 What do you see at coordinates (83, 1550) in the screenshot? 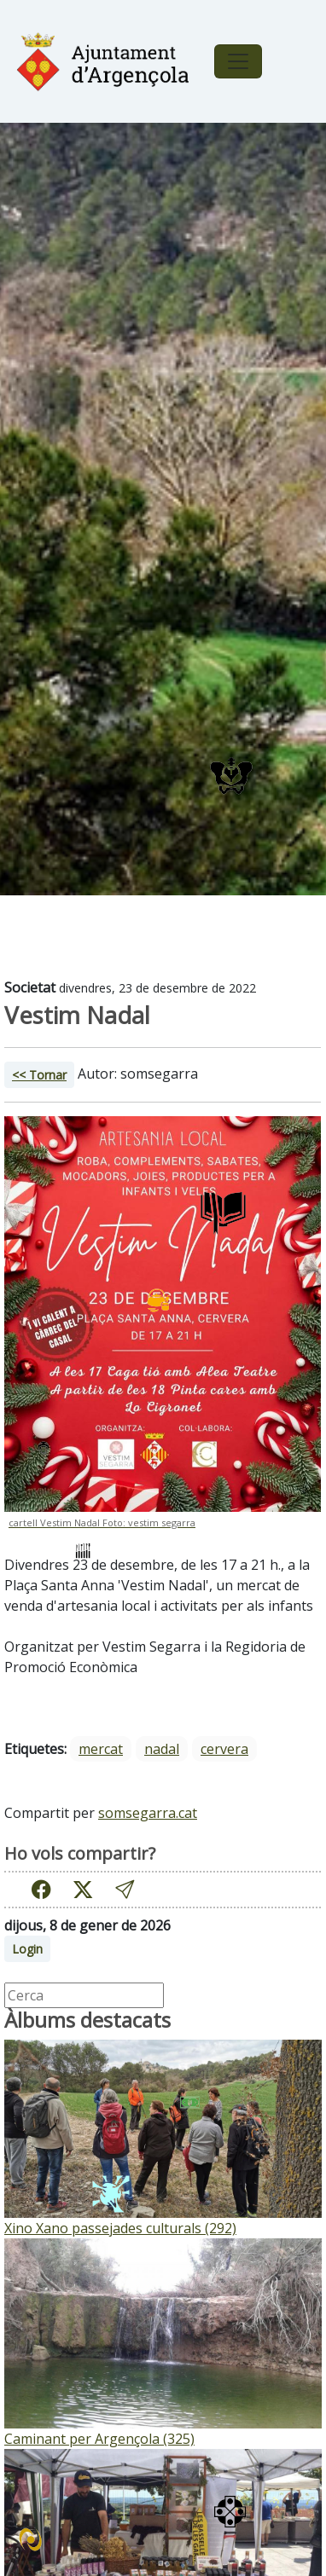
I see `lockpicking tools or thief skills in a game` at bounding box center [83, 1550].